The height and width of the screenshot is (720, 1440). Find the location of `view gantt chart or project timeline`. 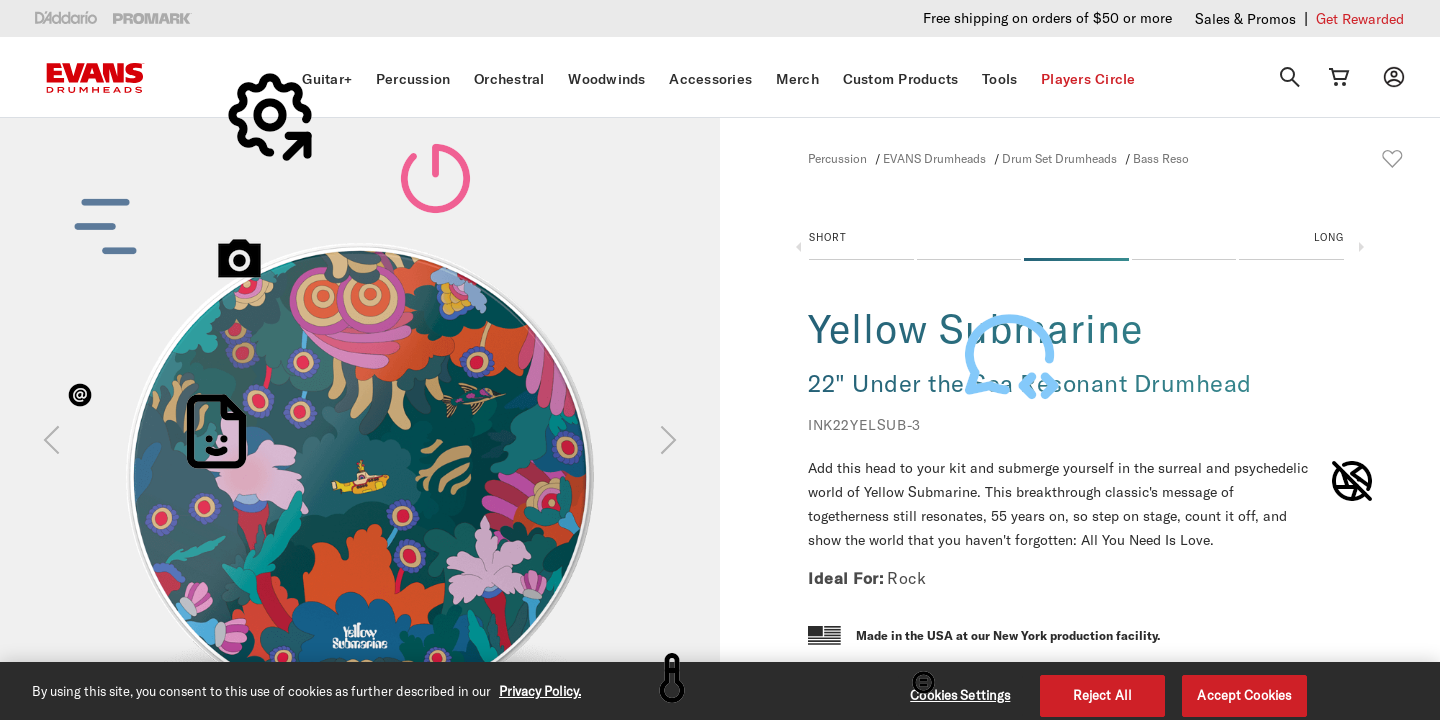

view gantt chart or project timeline is located at coordinates (105, 226).